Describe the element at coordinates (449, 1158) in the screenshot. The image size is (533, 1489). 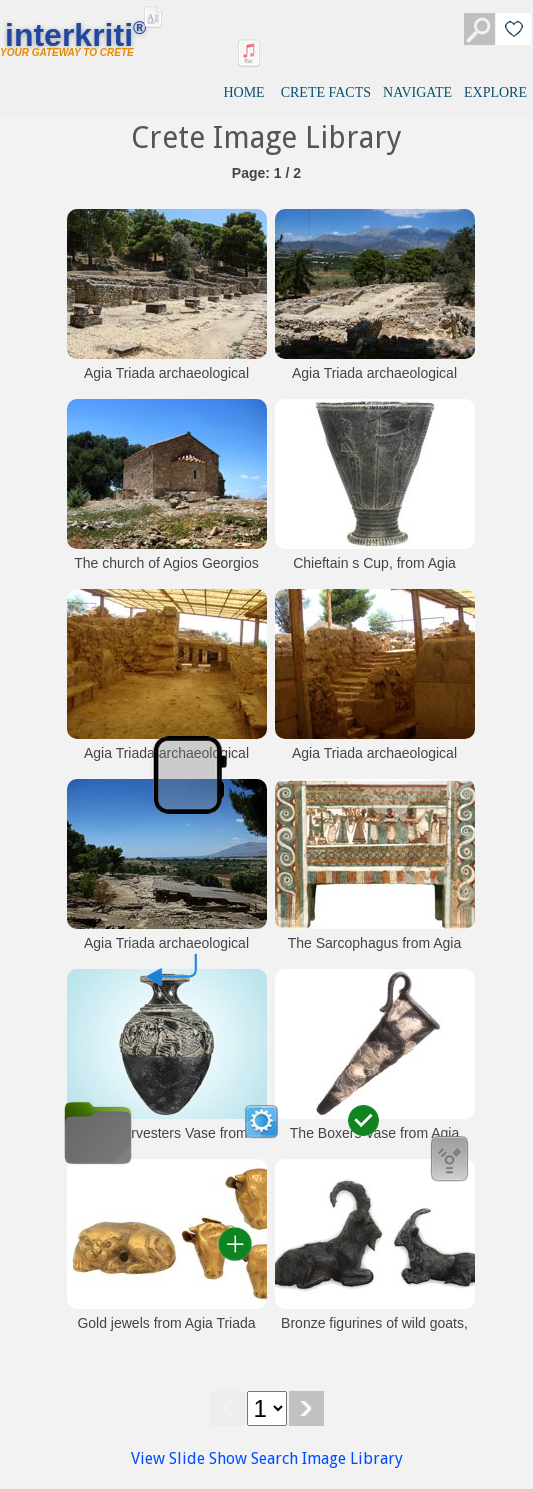
I see `access firewire external hard drive` at that location.